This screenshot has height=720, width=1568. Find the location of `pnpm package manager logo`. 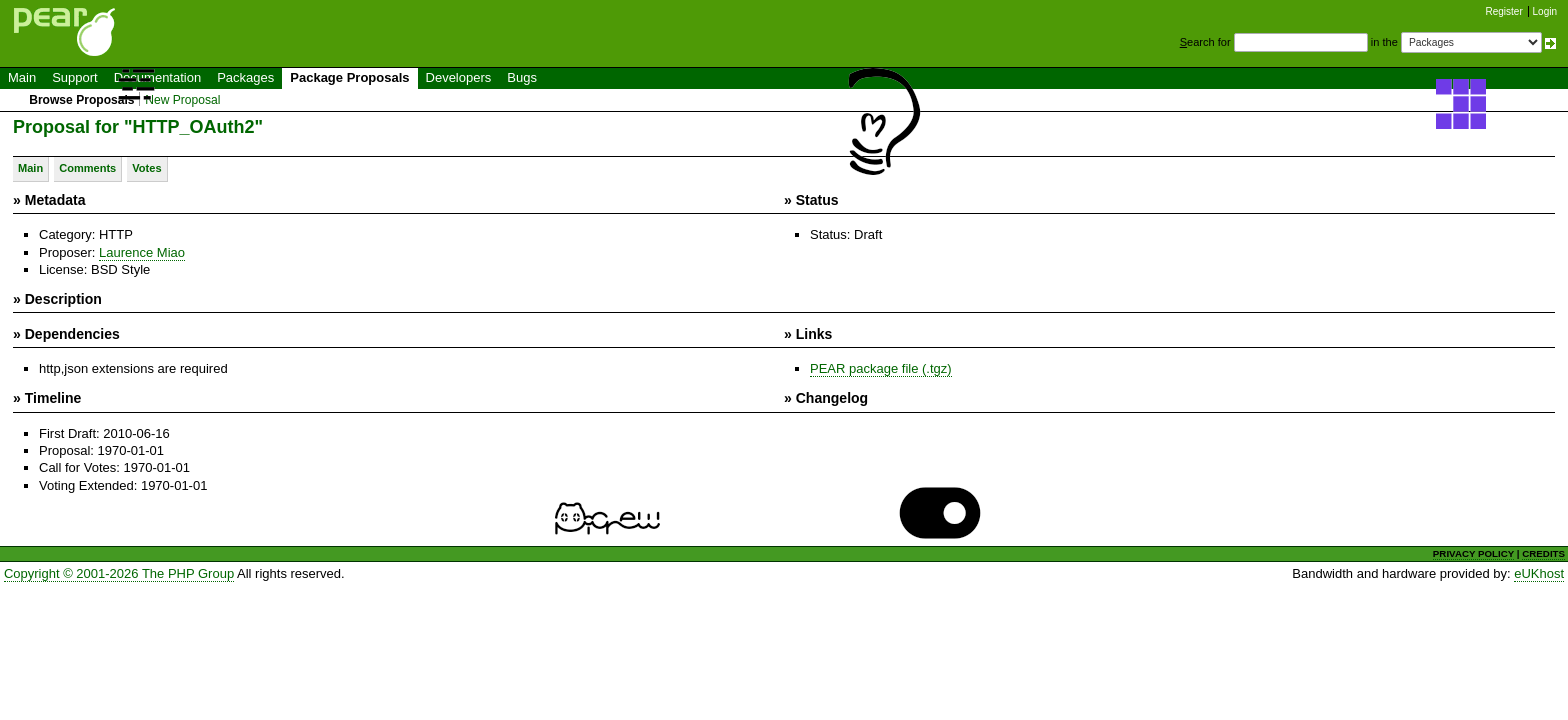

pnpm package manager logo is located at coordinates (1461, 104).